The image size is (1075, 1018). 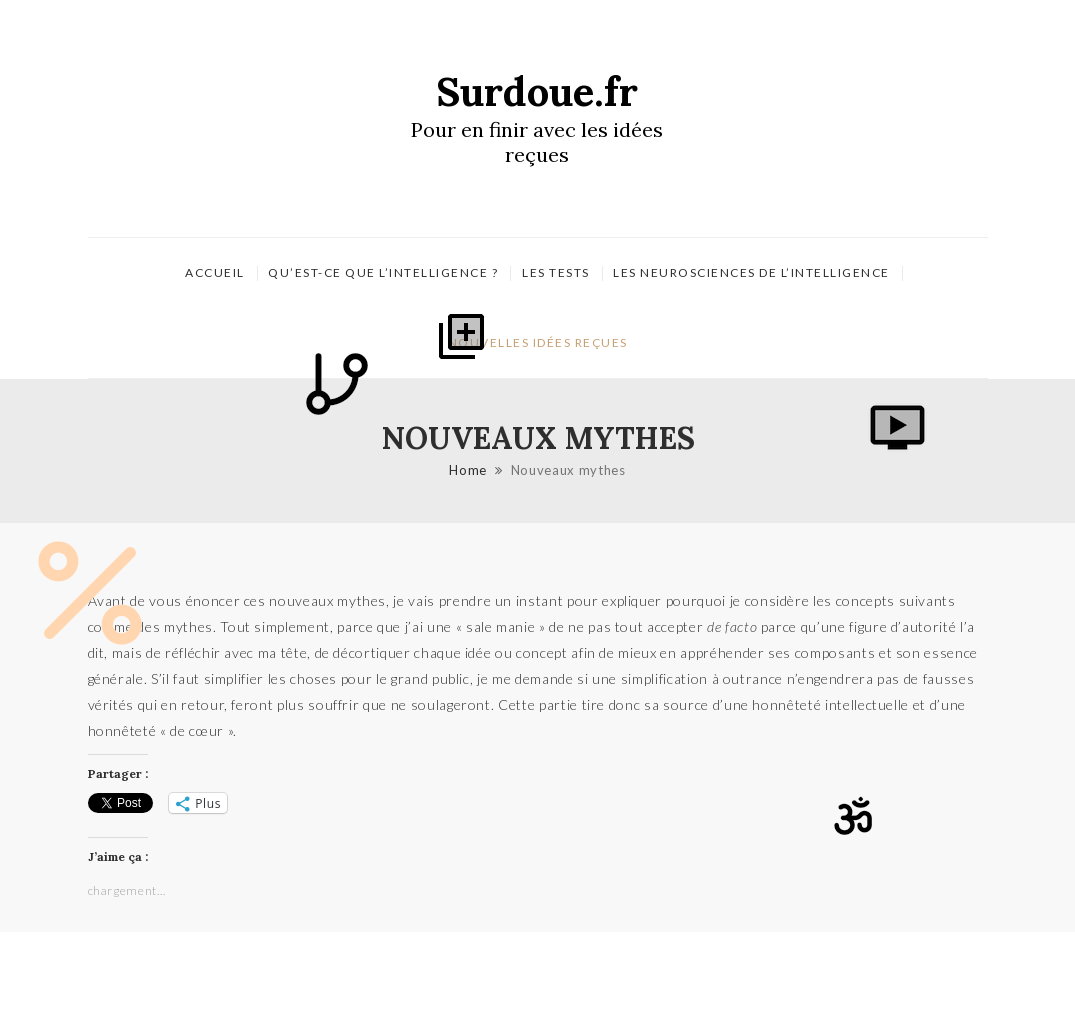 What do you see at coordinates (852, 815) in the screenshot?
I see `indicates hinduism or spiritual content` at bounding box center [852, 815].